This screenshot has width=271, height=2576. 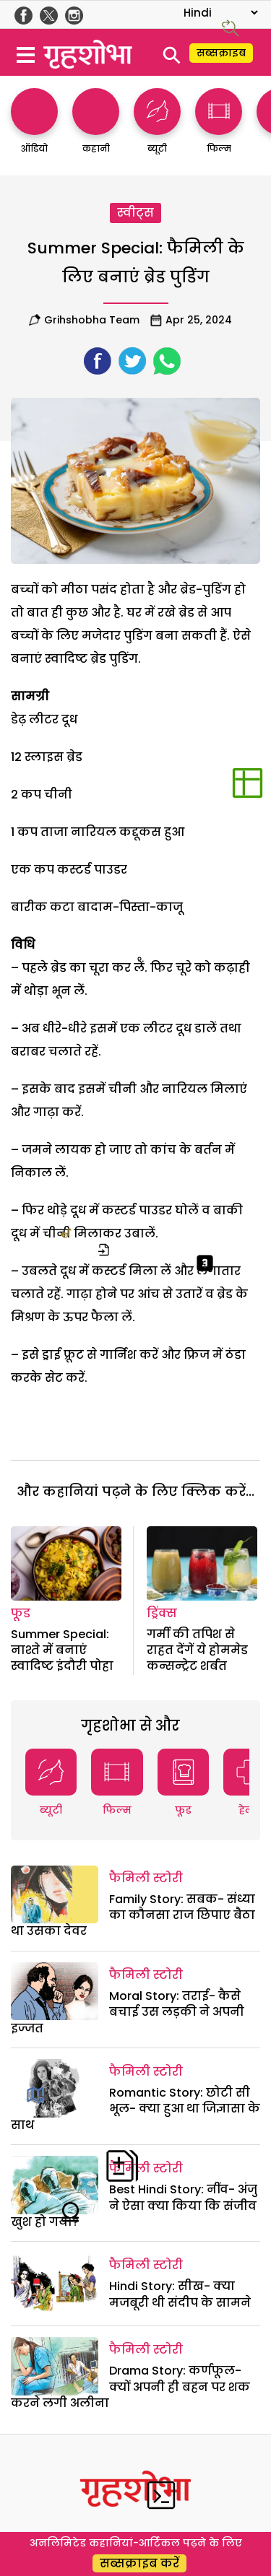 I want to click on view github project board, so click(x=247, y=783).